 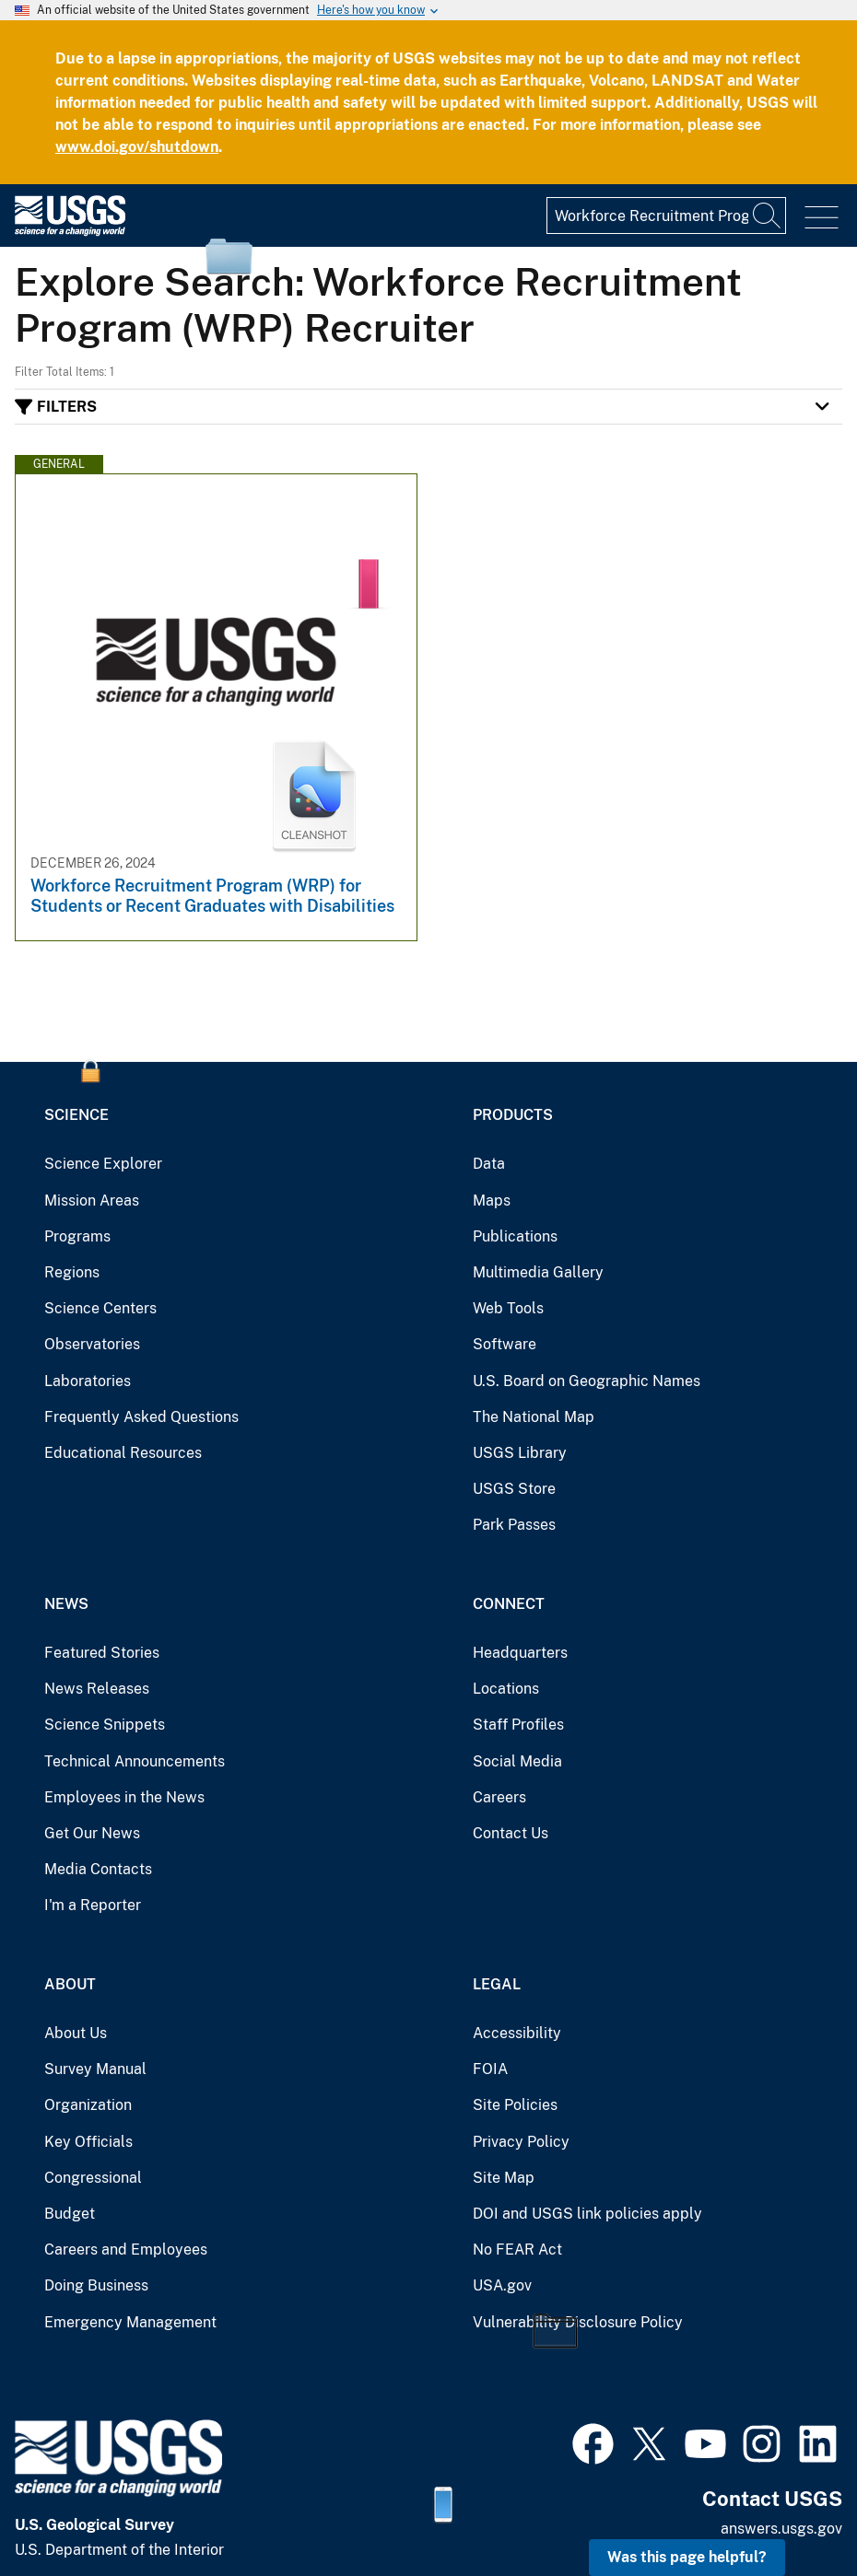 I want to click on access a mail folder, so click(x=555, y=2330).